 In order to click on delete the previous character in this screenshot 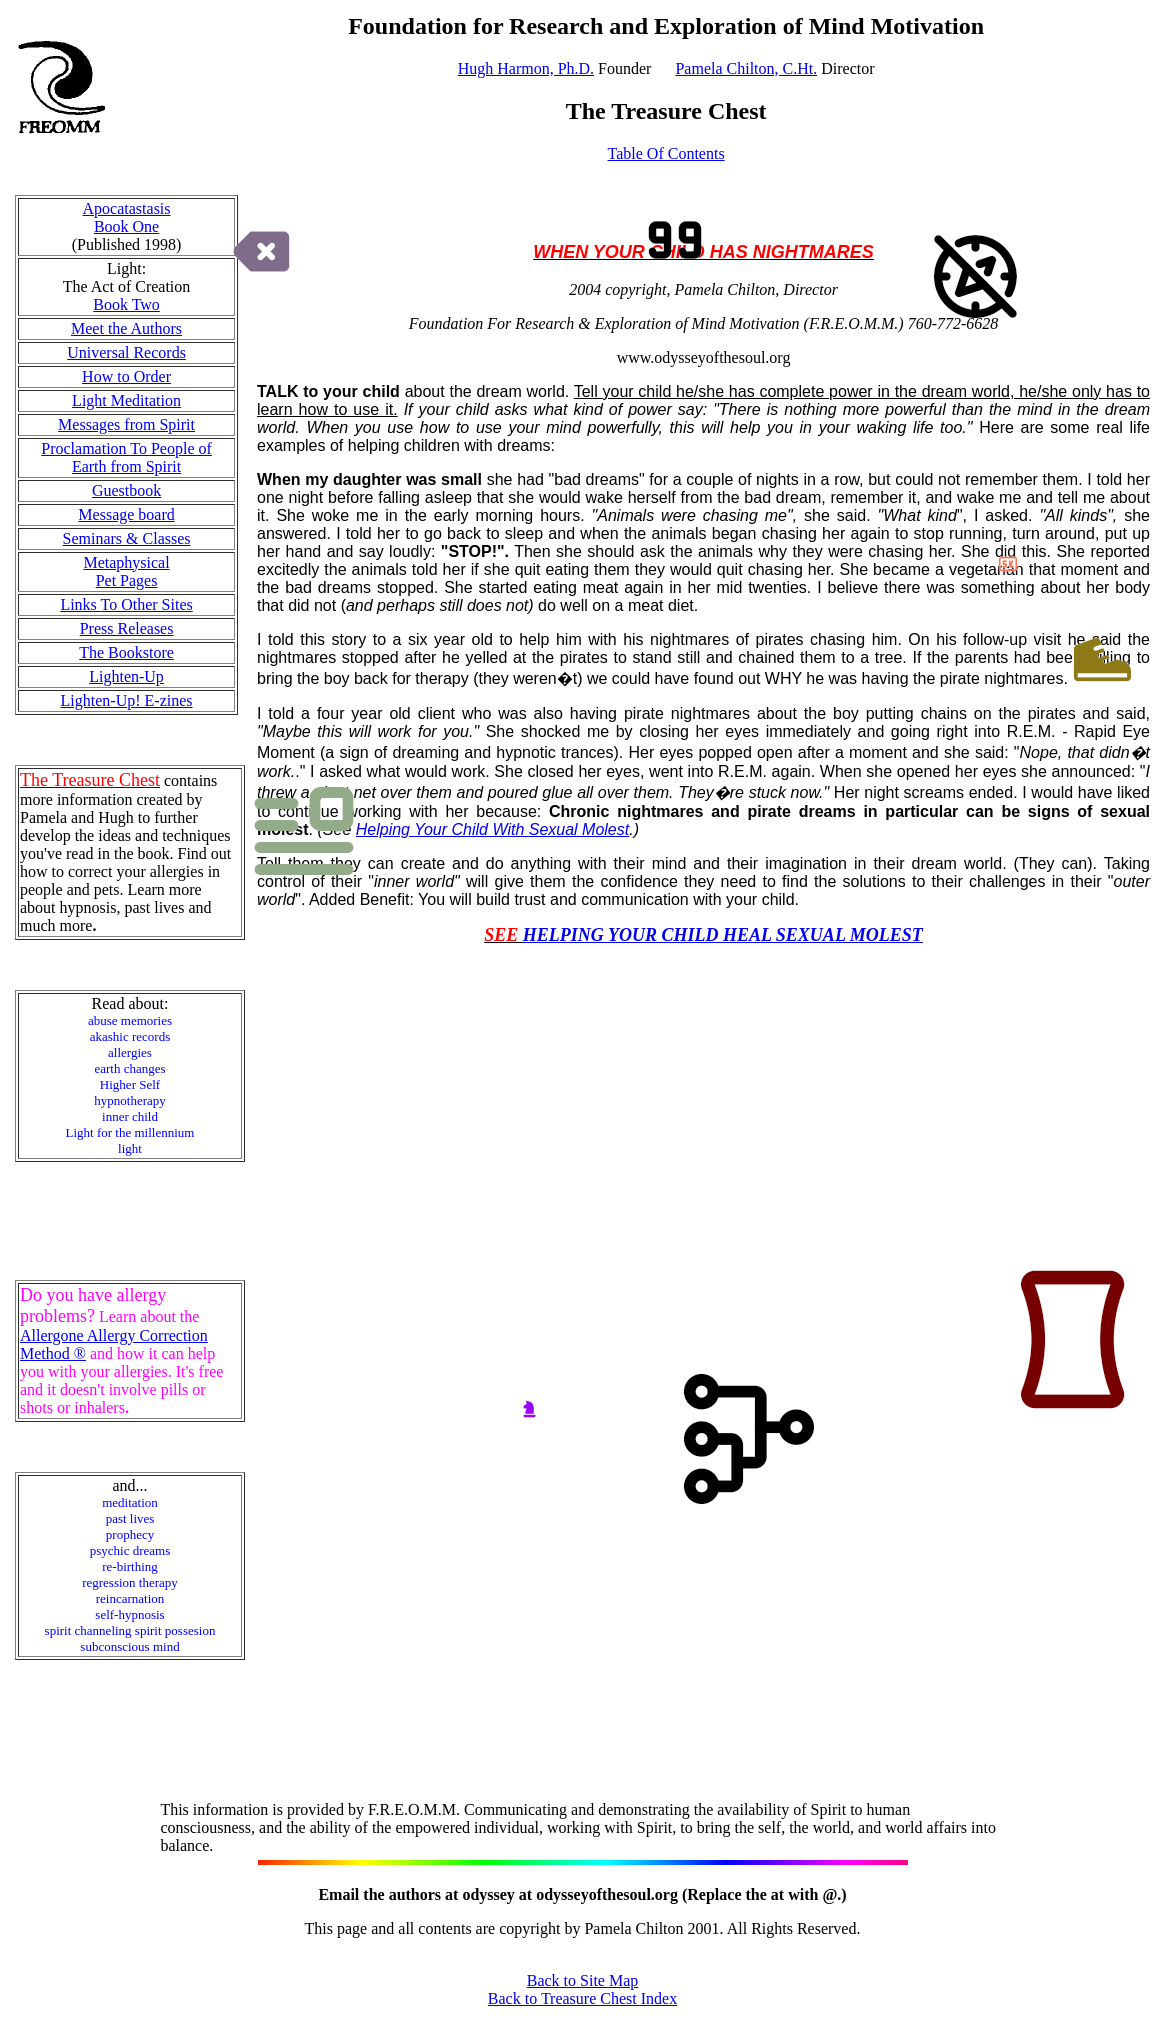, I will do `click(260, 251)`.